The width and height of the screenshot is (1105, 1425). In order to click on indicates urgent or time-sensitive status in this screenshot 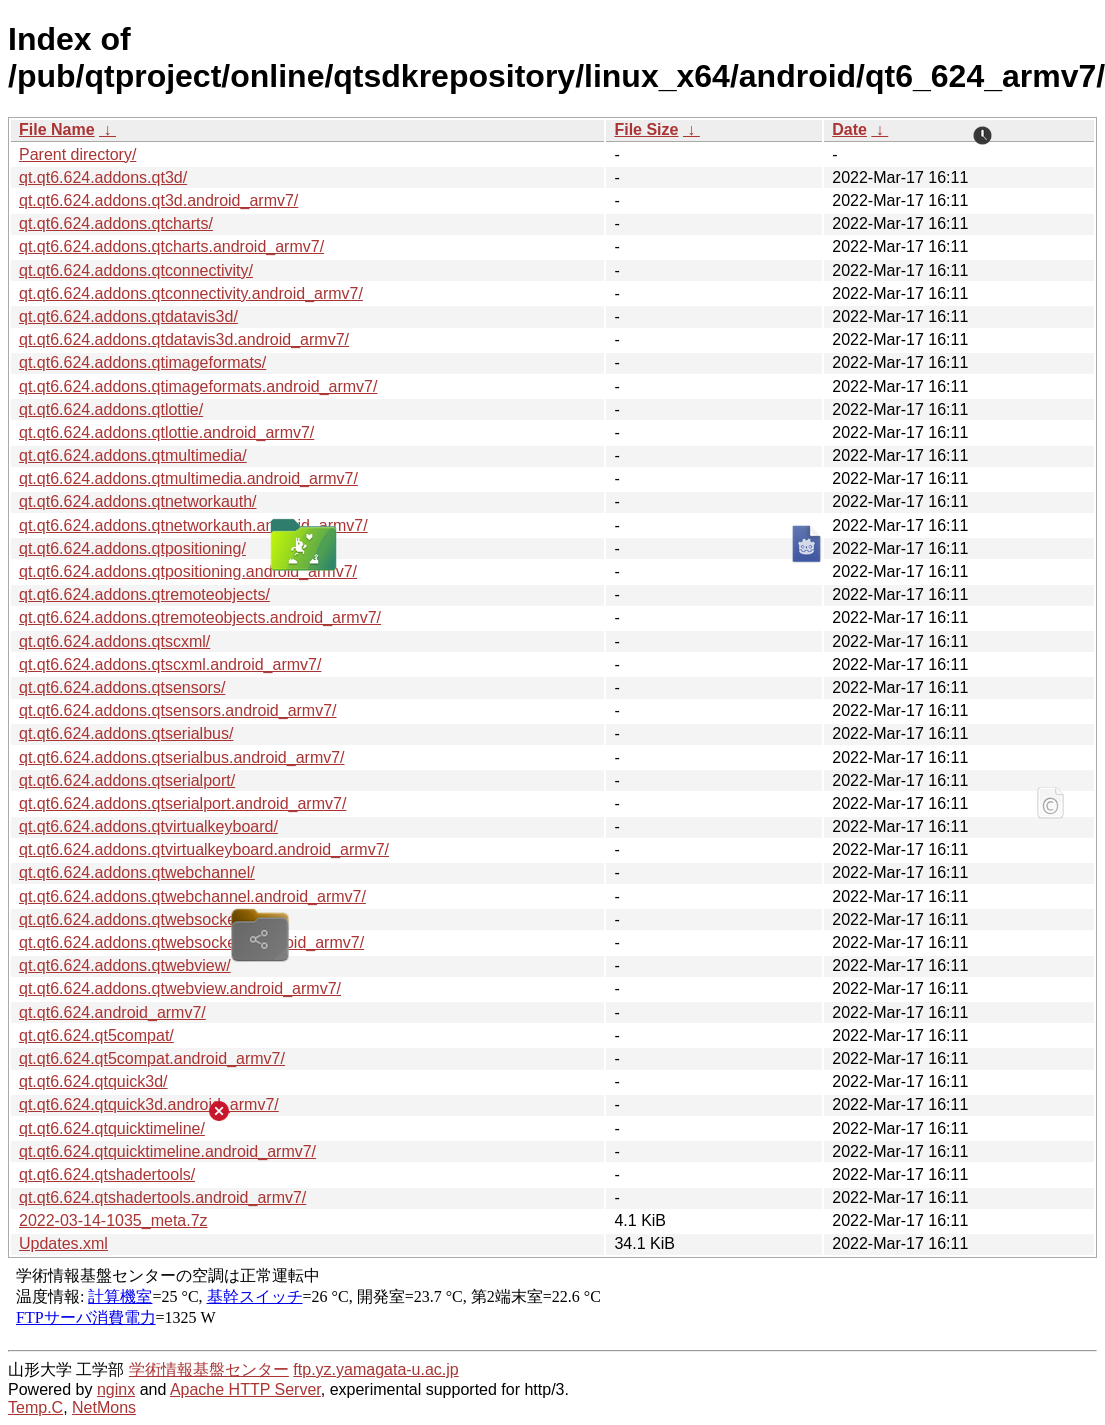, I will do `click(982, 135)`.